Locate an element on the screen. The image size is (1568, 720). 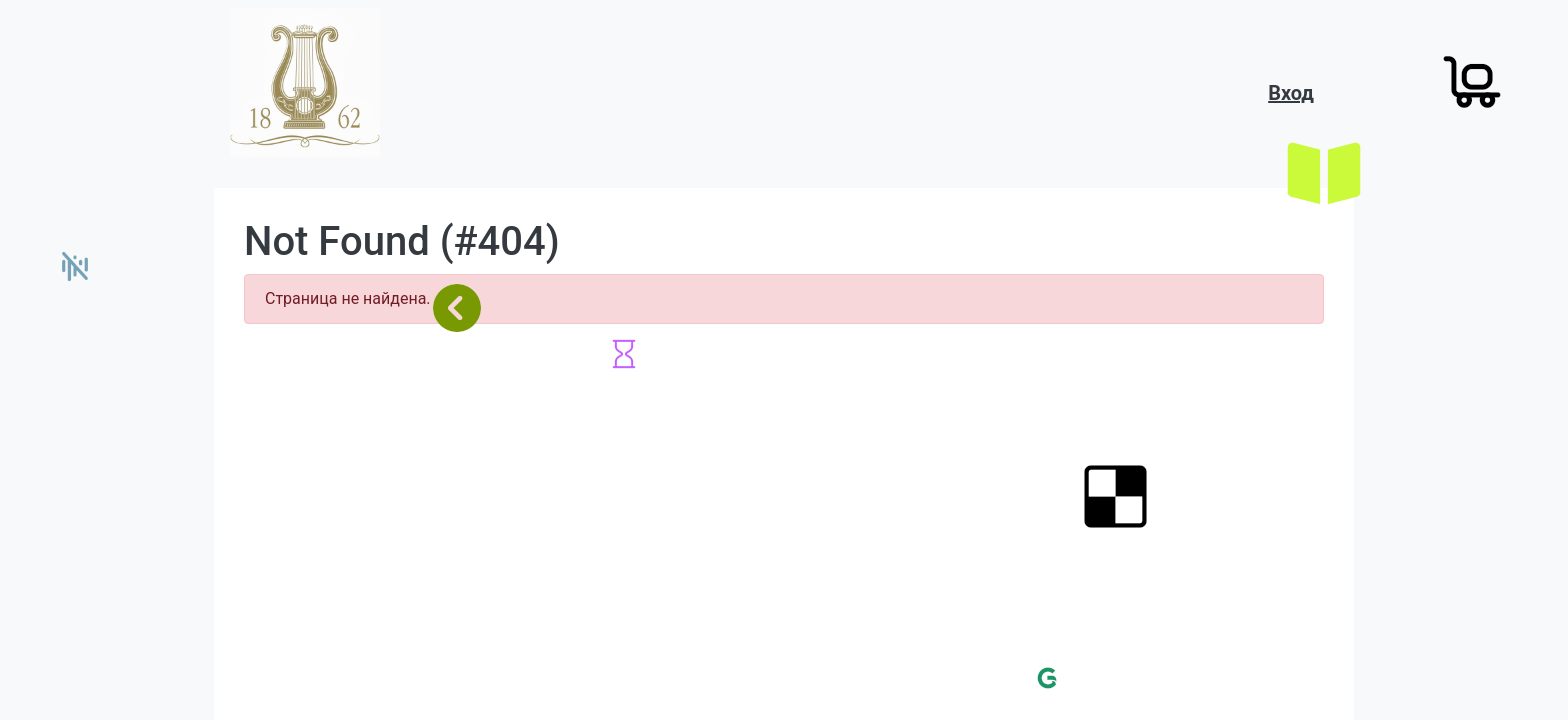
delicious social bookmarking service logo is located at coordinates (1115, 496).